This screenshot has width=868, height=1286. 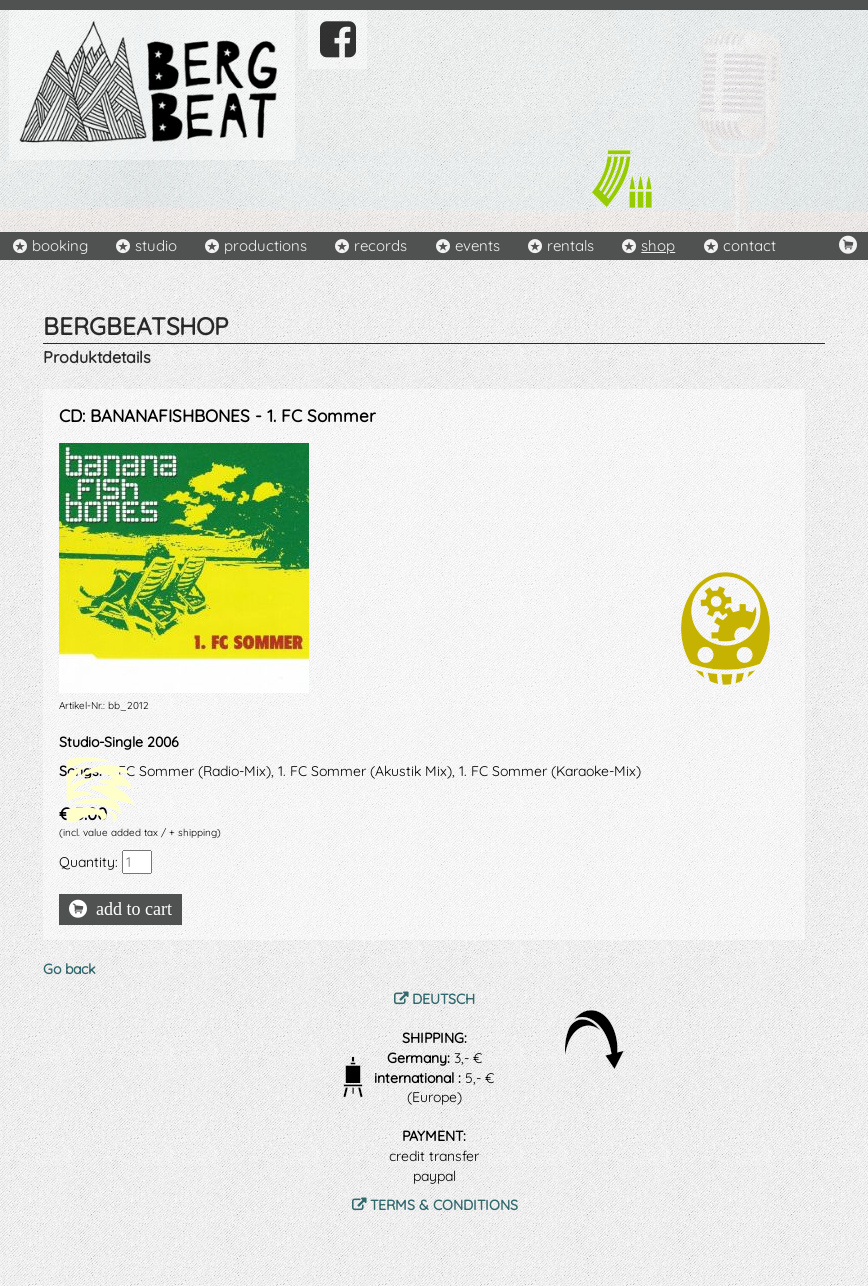 What do you see at coordinates (725, 628) in the screenshot?
I see `access AI or machine learning features` at bounding box center [725, 628].